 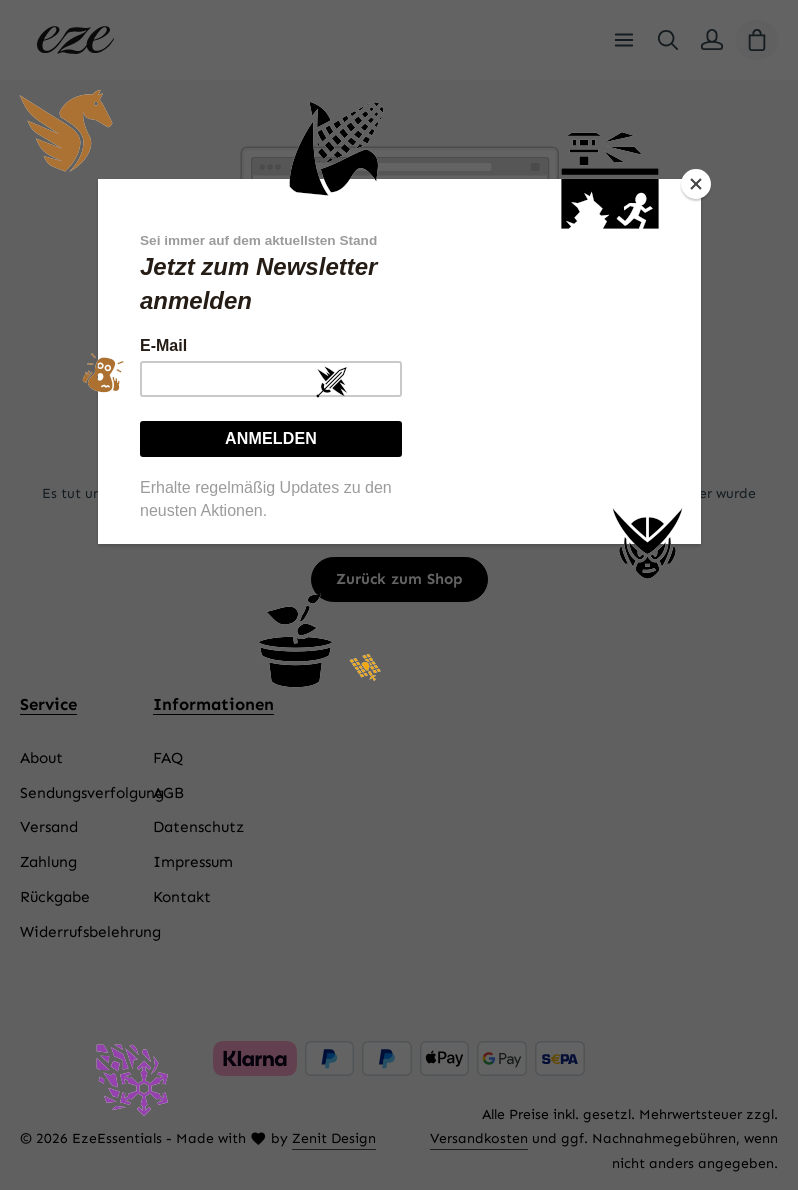 I want to click on activate evasion ability in gameplay, so click(x=610, y=180).